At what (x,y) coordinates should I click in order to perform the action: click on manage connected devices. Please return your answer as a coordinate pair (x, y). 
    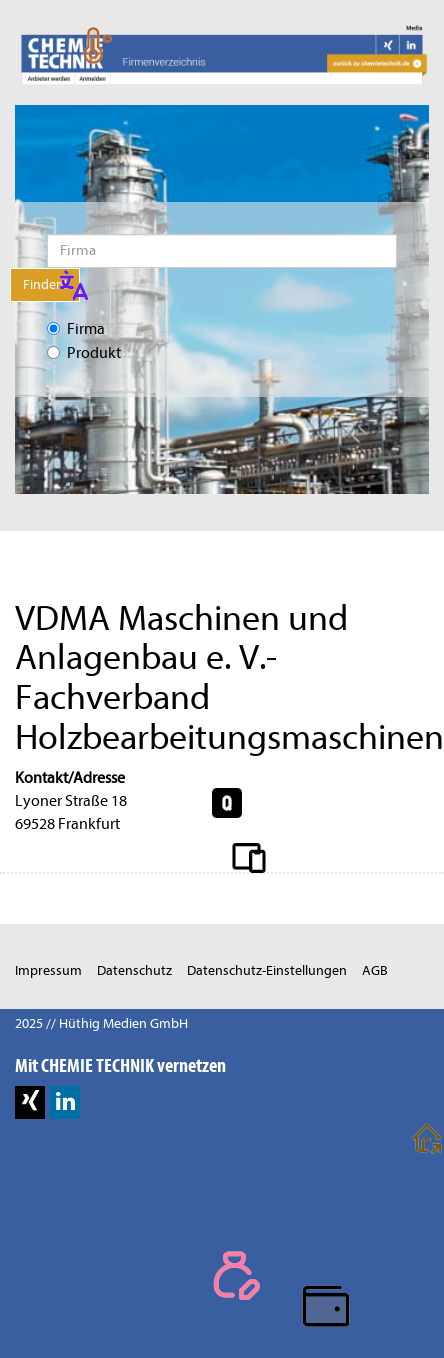
    Looking at the image, I should click on (249, 858).